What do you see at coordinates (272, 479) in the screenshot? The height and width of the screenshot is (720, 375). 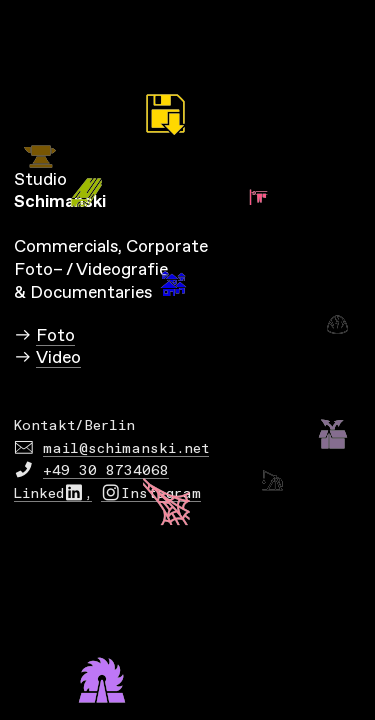 I see `launch projectile or siege weapon in game` at bounding box center [272, 479].